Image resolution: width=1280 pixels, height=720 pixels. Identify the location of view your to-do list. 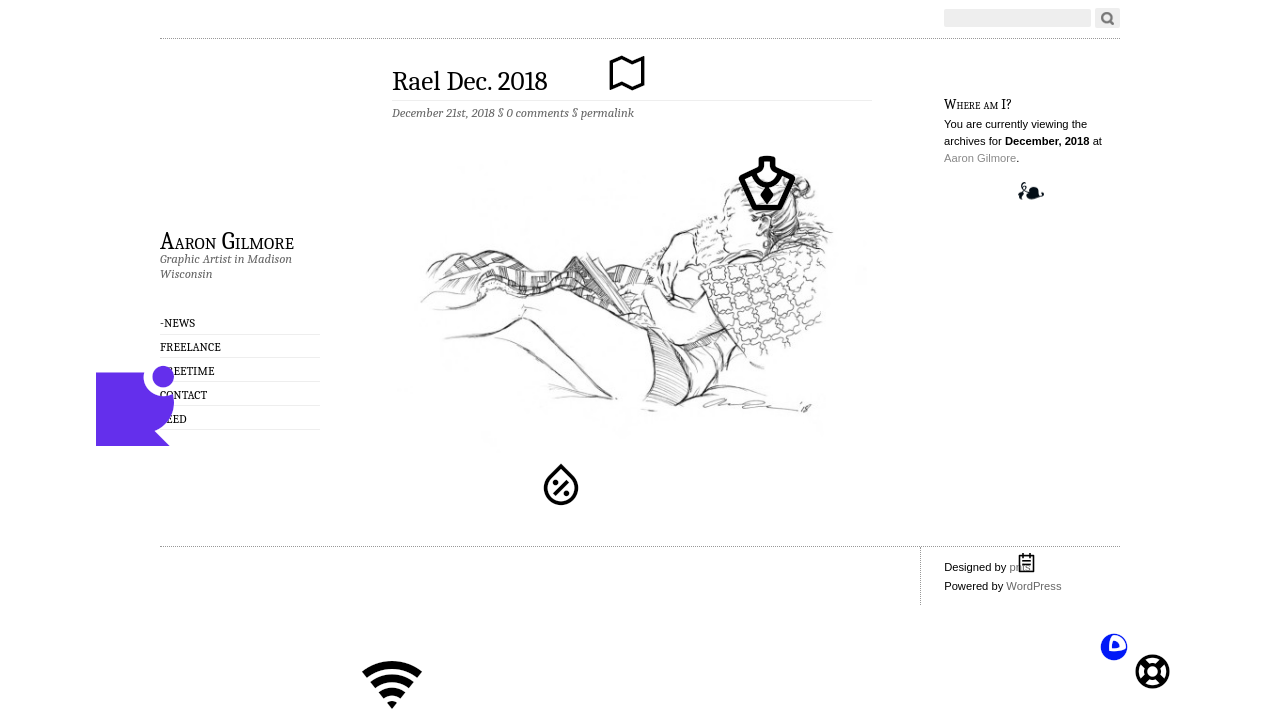
(1026, 563).